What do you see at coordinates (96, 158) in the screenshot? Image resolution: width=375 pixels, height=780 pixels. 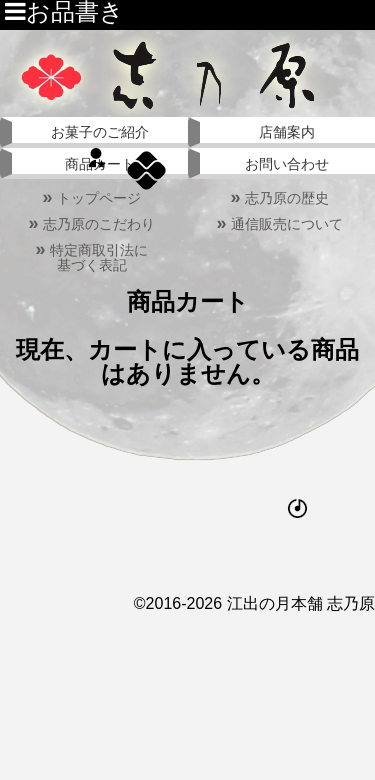 I see `view favorite or starred user` at bounding box center [96, 158].